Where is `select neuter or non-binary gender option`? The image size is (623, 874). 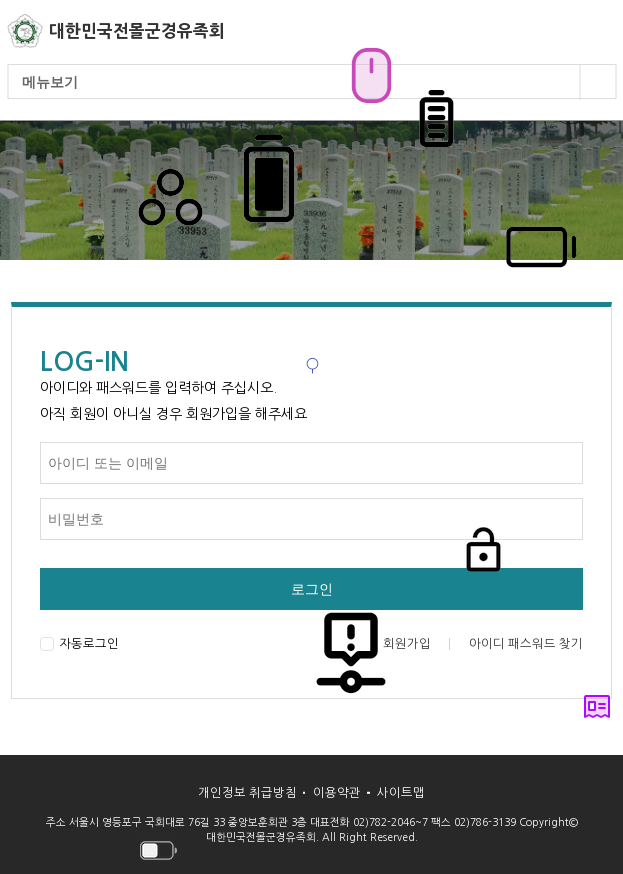
select neuter or non-binary gender option is located at coordinates (312, 365).